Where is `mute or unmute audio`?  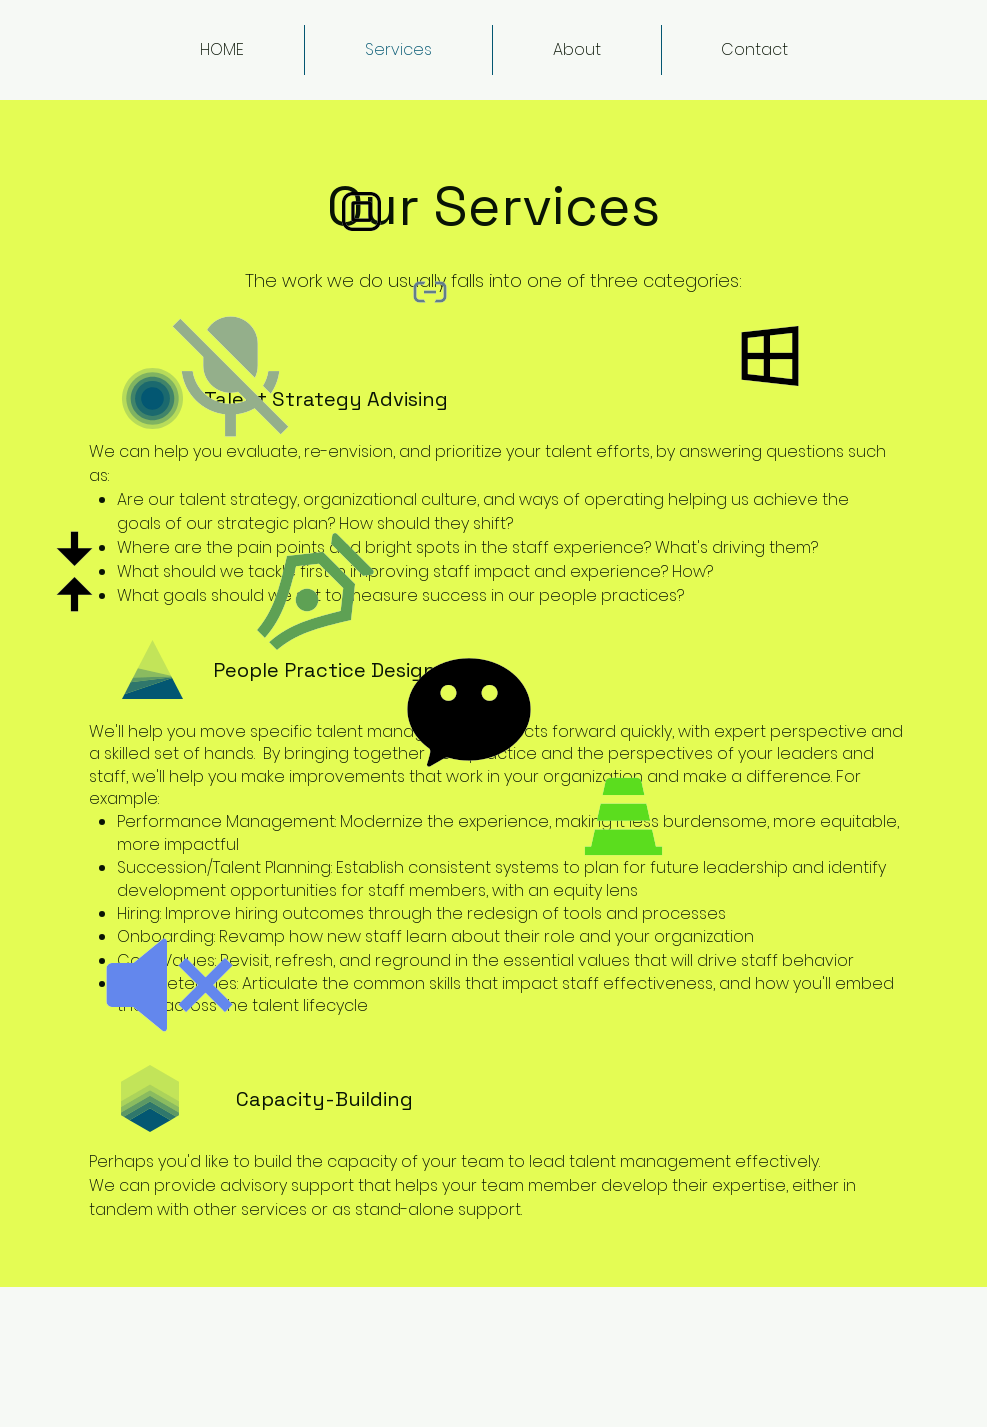
mute or unmute audio is located at coordinates (167, 985).